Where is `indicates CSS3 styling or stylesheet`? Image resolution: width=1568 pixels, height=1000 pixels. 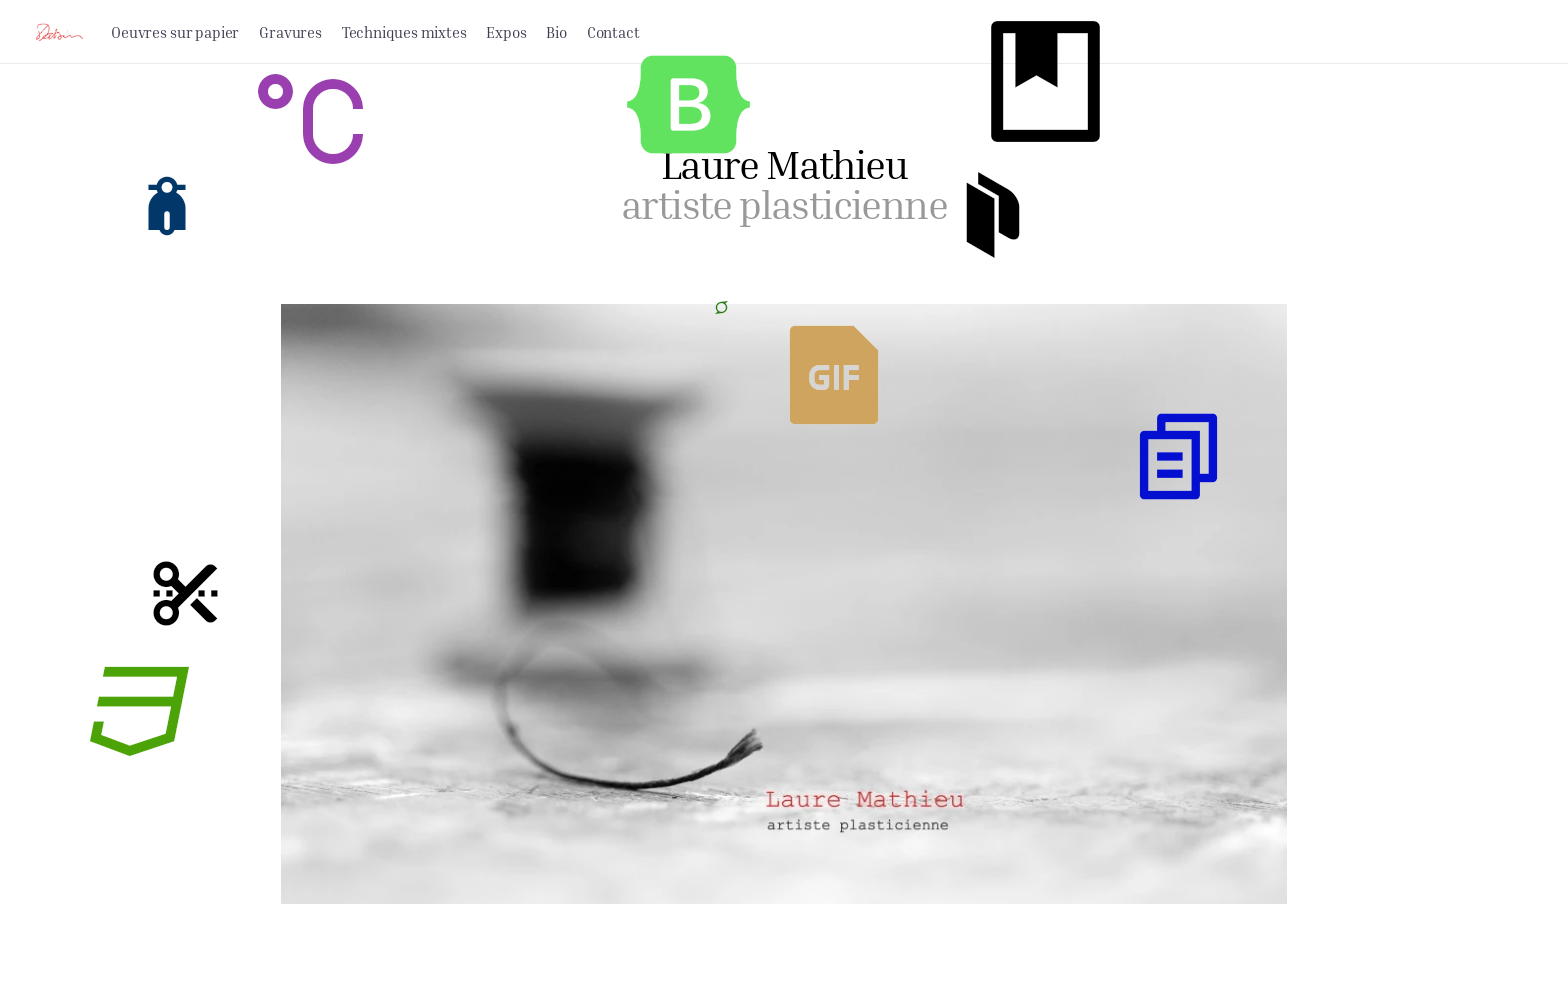 indicates CSS3 styling or stylesheet is located at coordinates (139, 711).